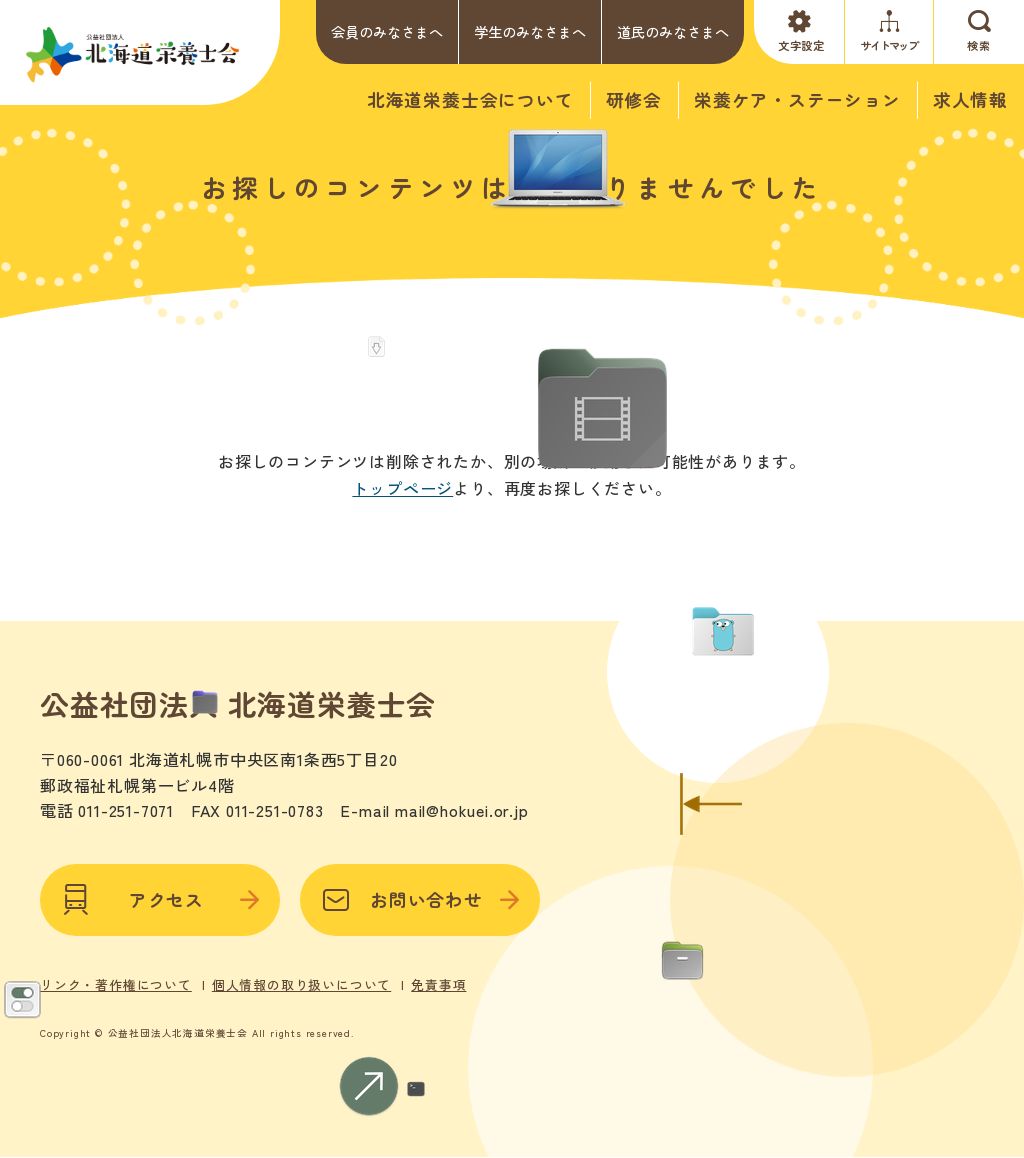 The height and width of the screenshot is (1158, 1024). I want to click on install a file or software package, so click(376, 346).